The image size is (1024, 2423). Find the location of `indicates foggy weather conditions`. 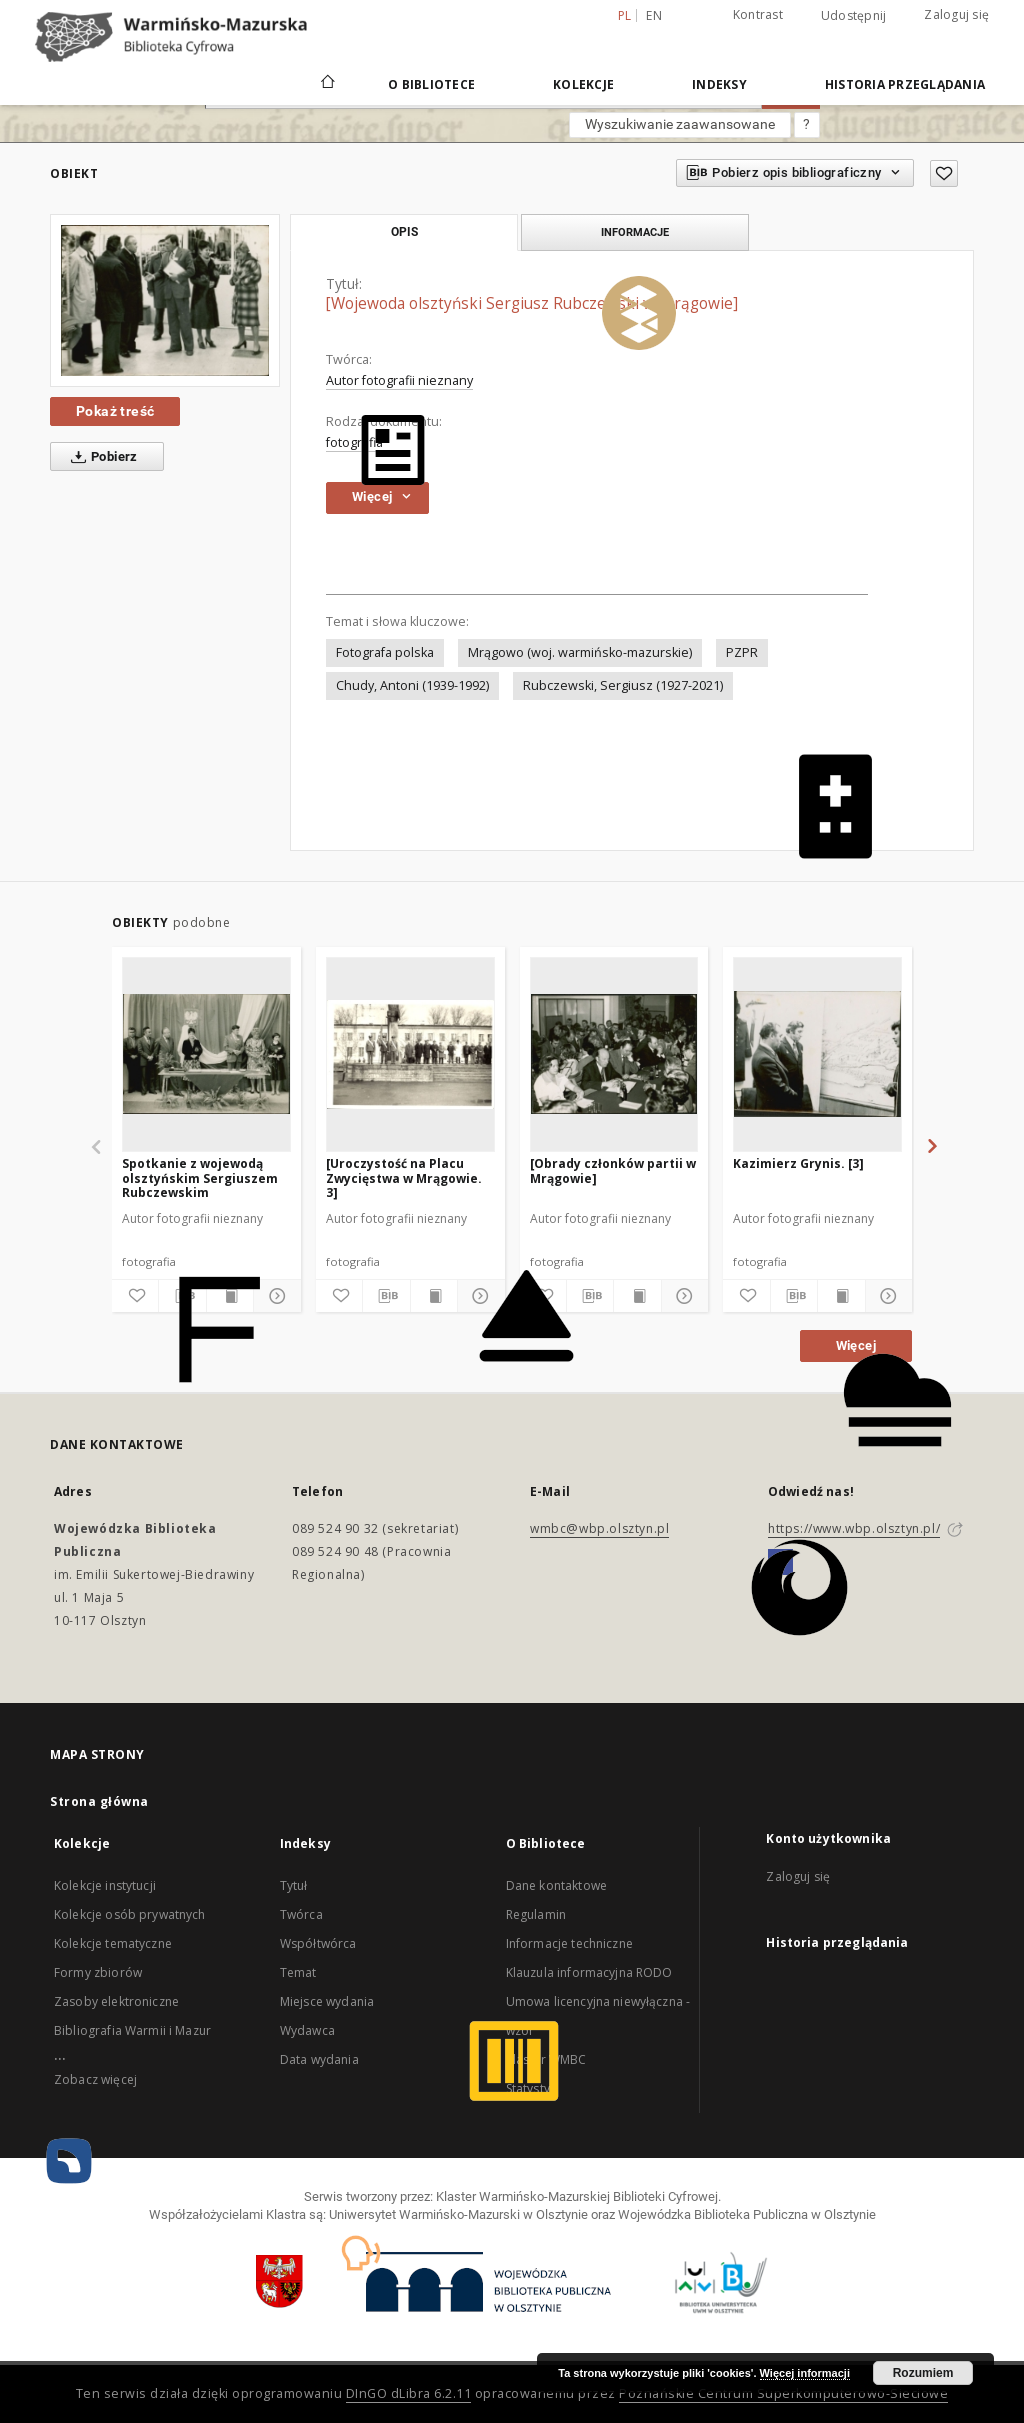

indicates foggy weather conditions is located at coordinates (897, 1402).